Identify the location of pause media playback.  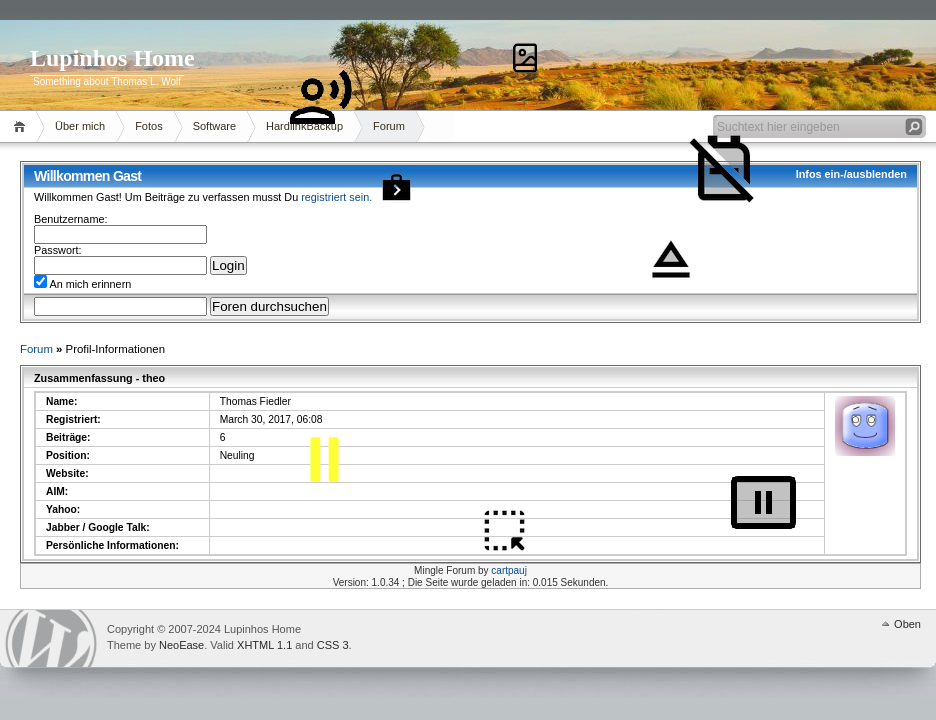
(324, 459).